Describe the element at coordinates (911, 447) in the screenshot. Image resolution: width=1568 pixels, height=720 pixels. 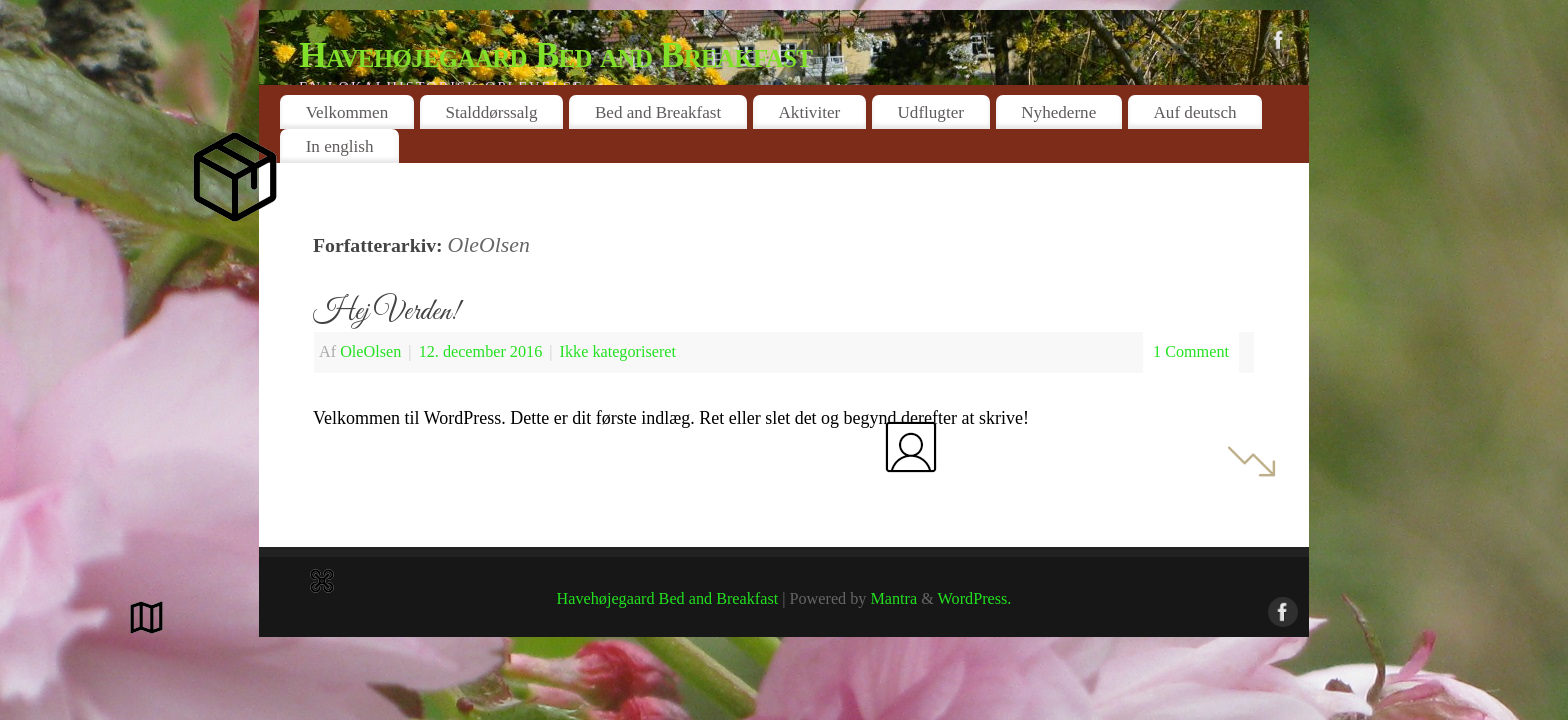
I see `view user profile` at that location.